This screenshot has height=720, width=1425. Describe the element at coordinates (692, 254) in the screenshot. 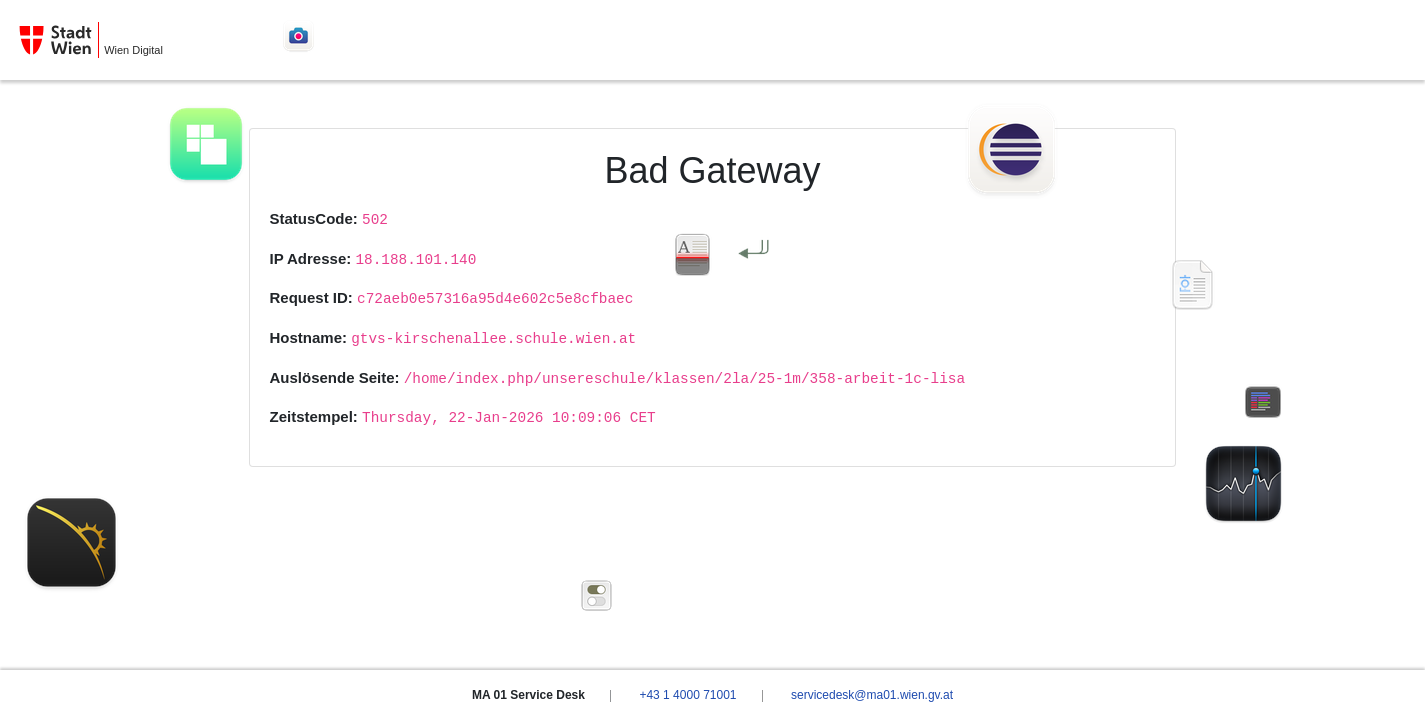

I see `open document scanning application` at that location.